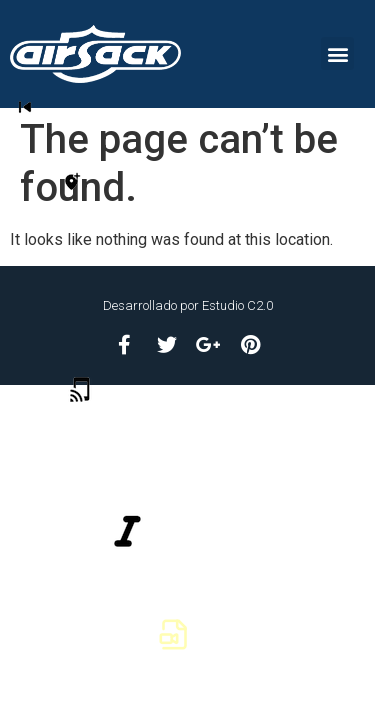  I want to click on apply italic formatting to selected text, so click(127, 533).